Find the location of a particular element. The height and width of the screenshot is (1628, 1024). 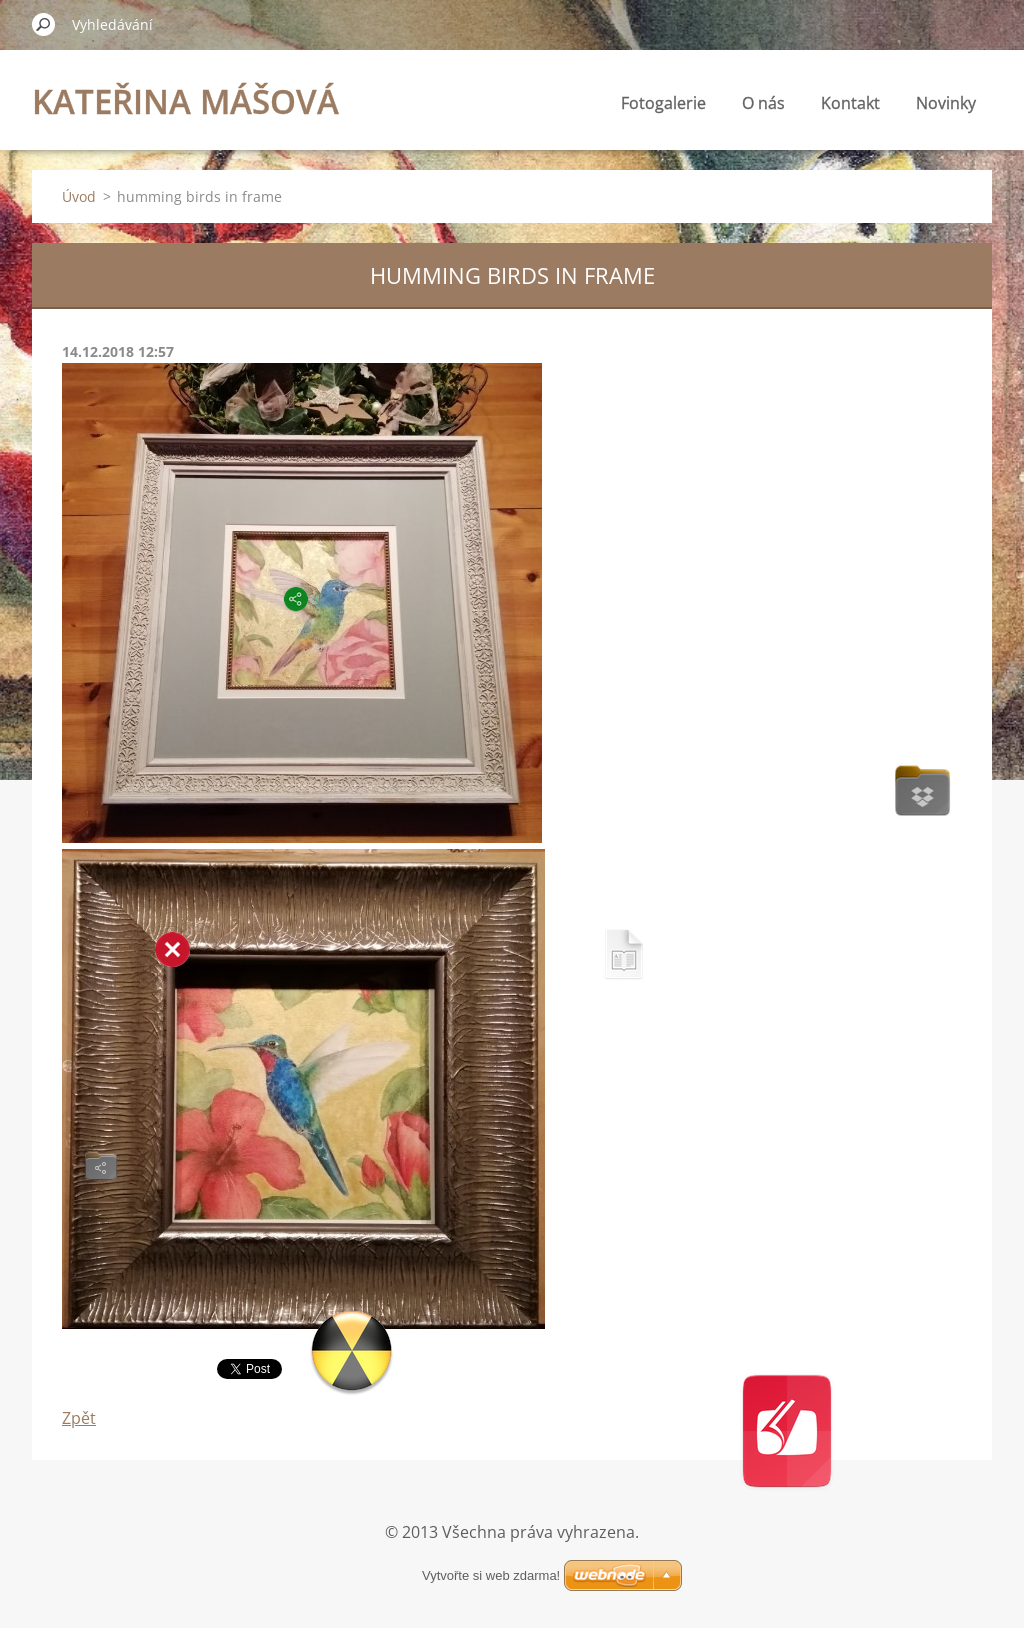

open dropbox synced folder is located at coordinates (922, 790).